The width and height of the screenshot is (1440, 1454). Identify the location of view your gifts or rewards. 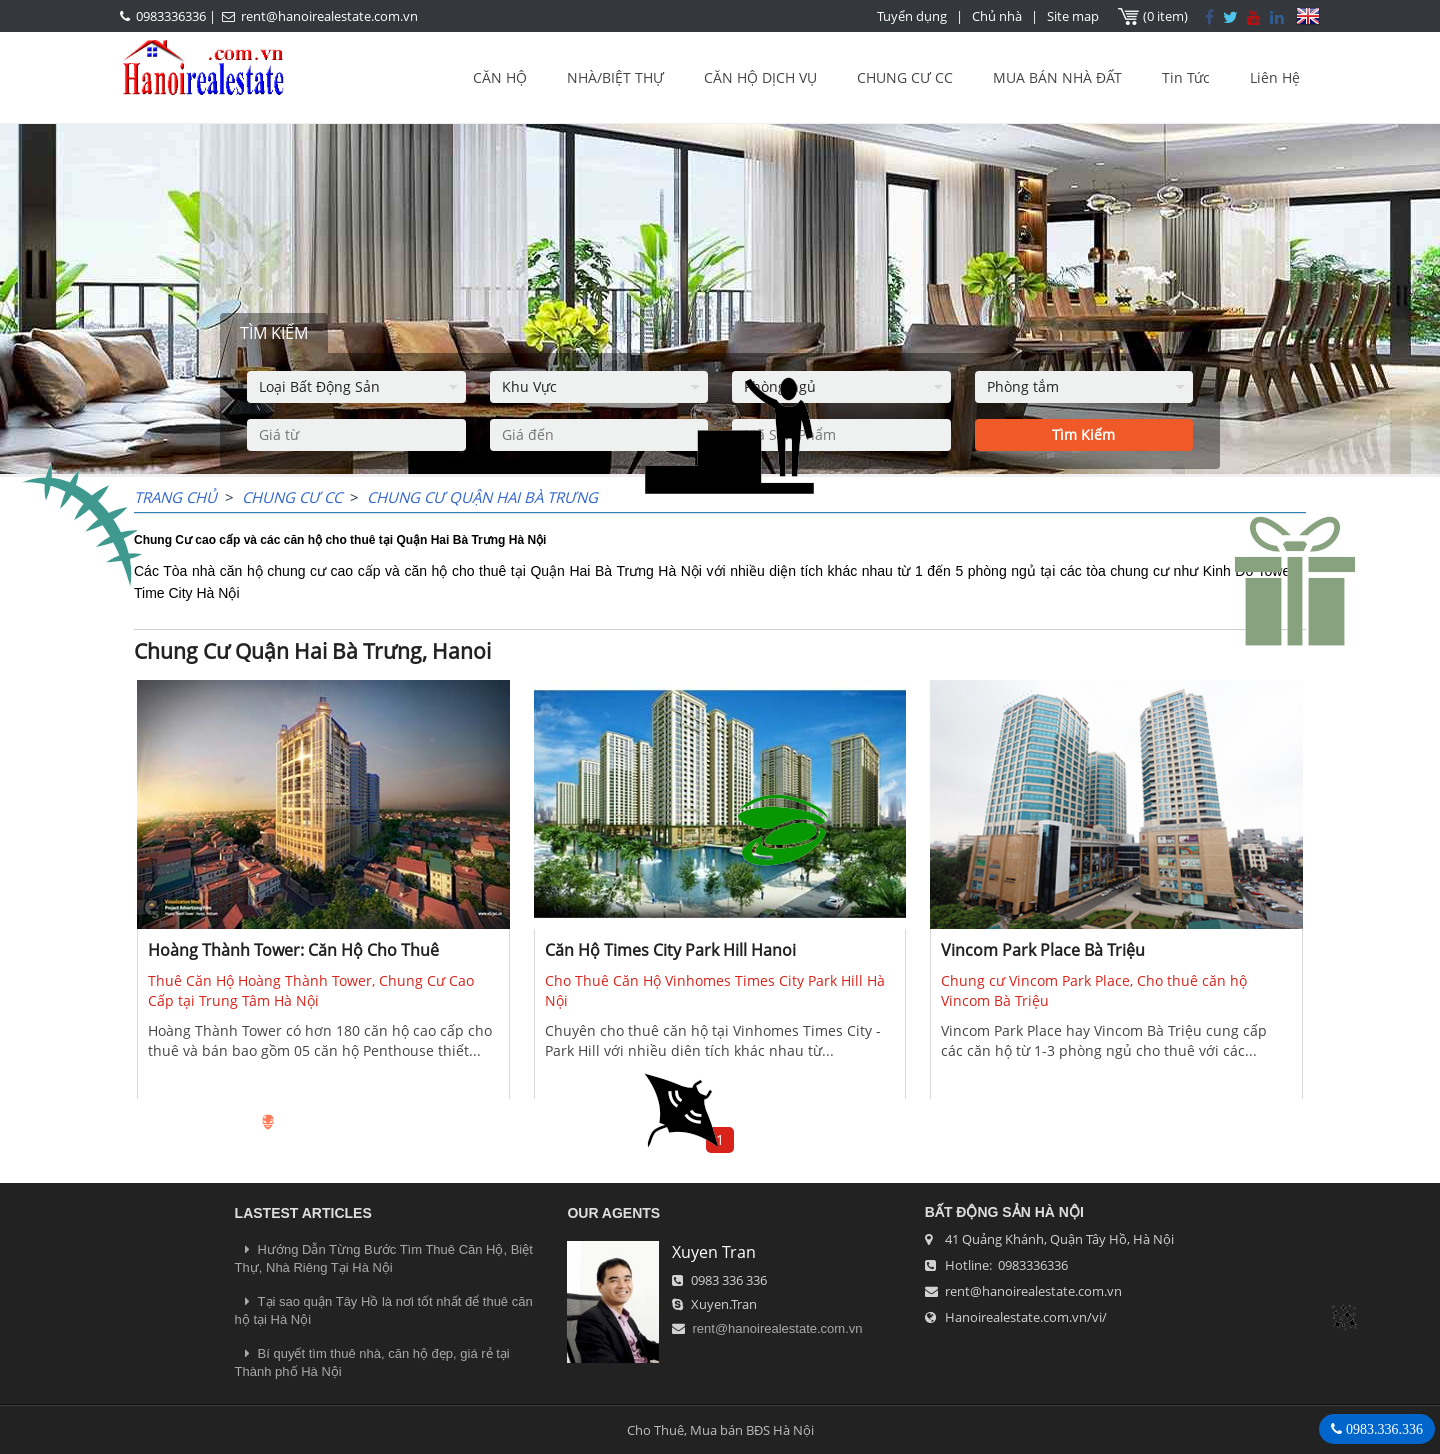
(1295, 575).